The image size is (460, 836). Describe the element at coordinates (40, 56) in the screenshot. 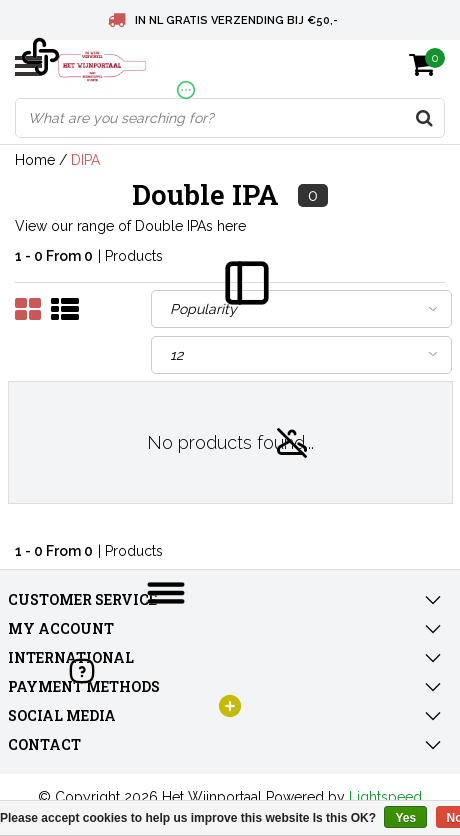

I see `access API application settings` at that location.